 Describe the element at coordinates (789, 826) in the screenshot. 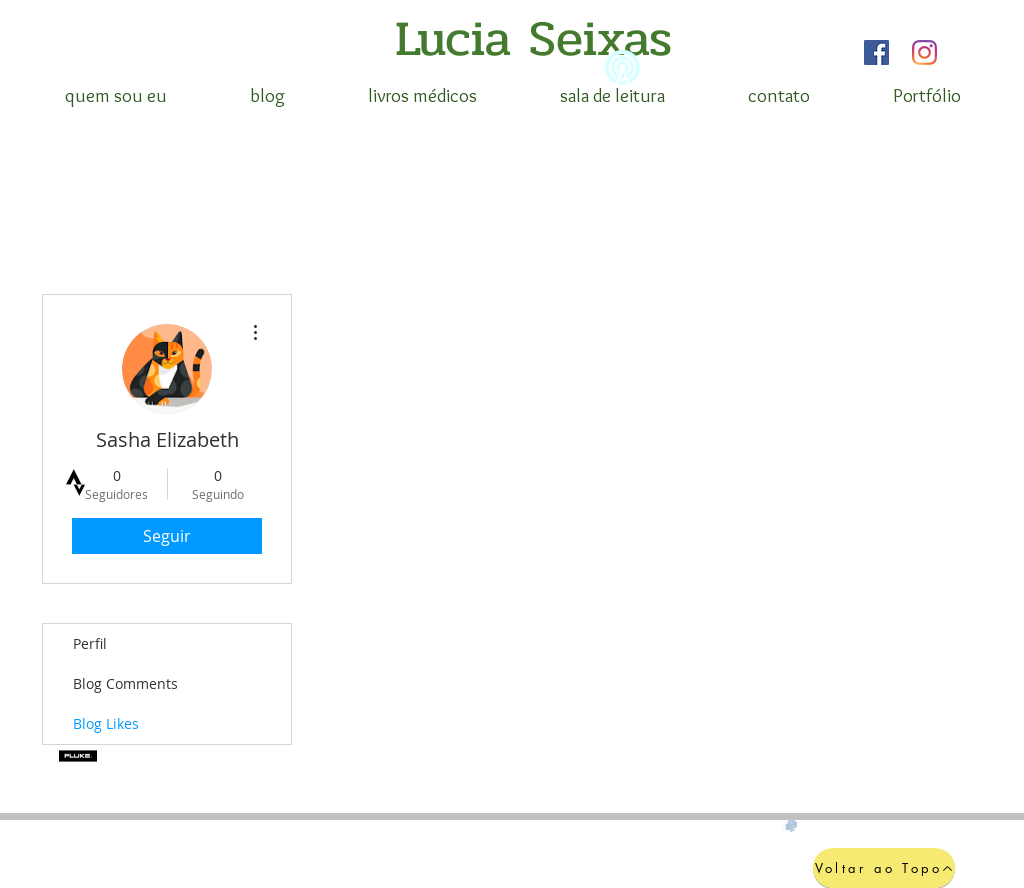

I see `visit the Python Package Index (PyPI) website` at that location.